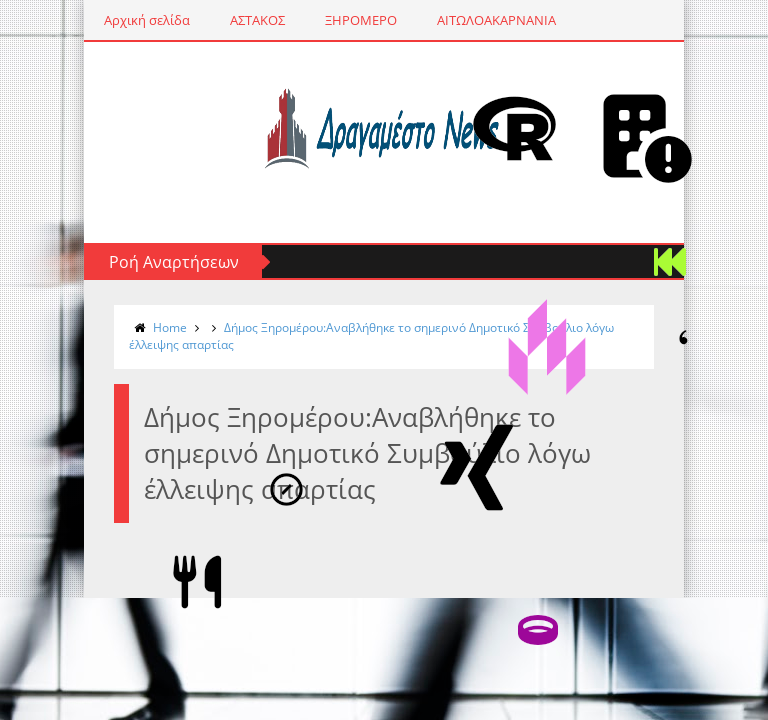 The image size is (768, 720). I want to click on lit web components library logo, so click(547, 347).